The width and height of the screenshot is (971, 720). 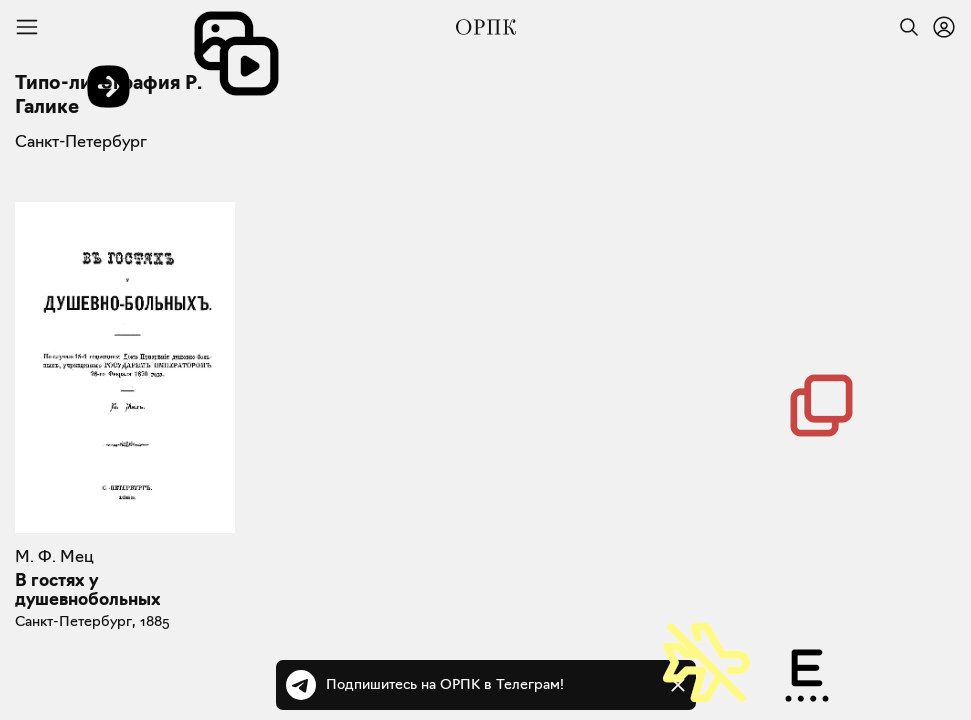 I want to click on proceed to the next step, so click(x=108, y=86).